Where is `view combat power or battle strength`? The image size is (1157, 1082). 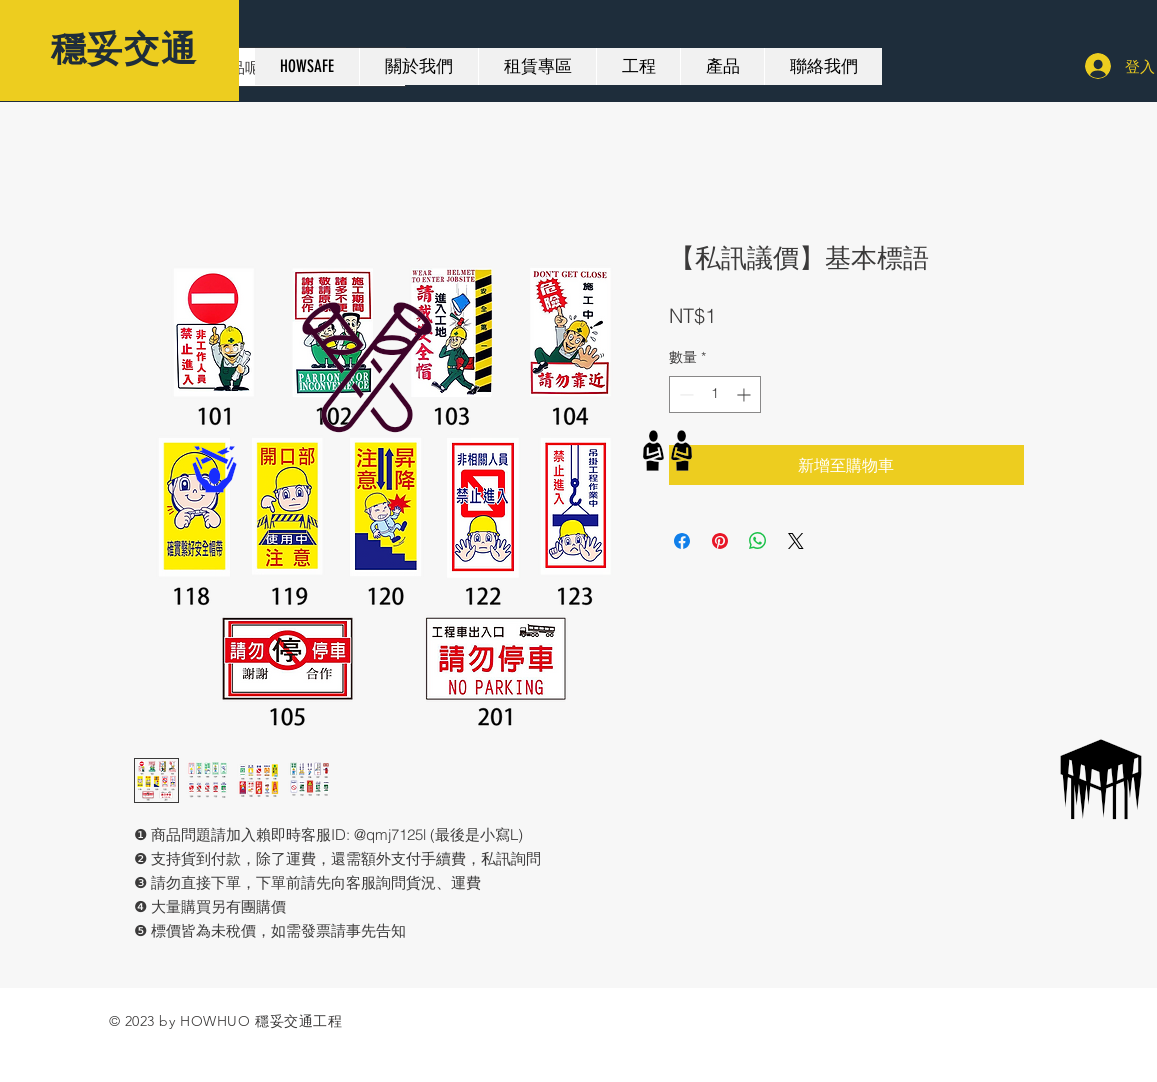
view combat power or battle strength is located at coordinates (214, 468).